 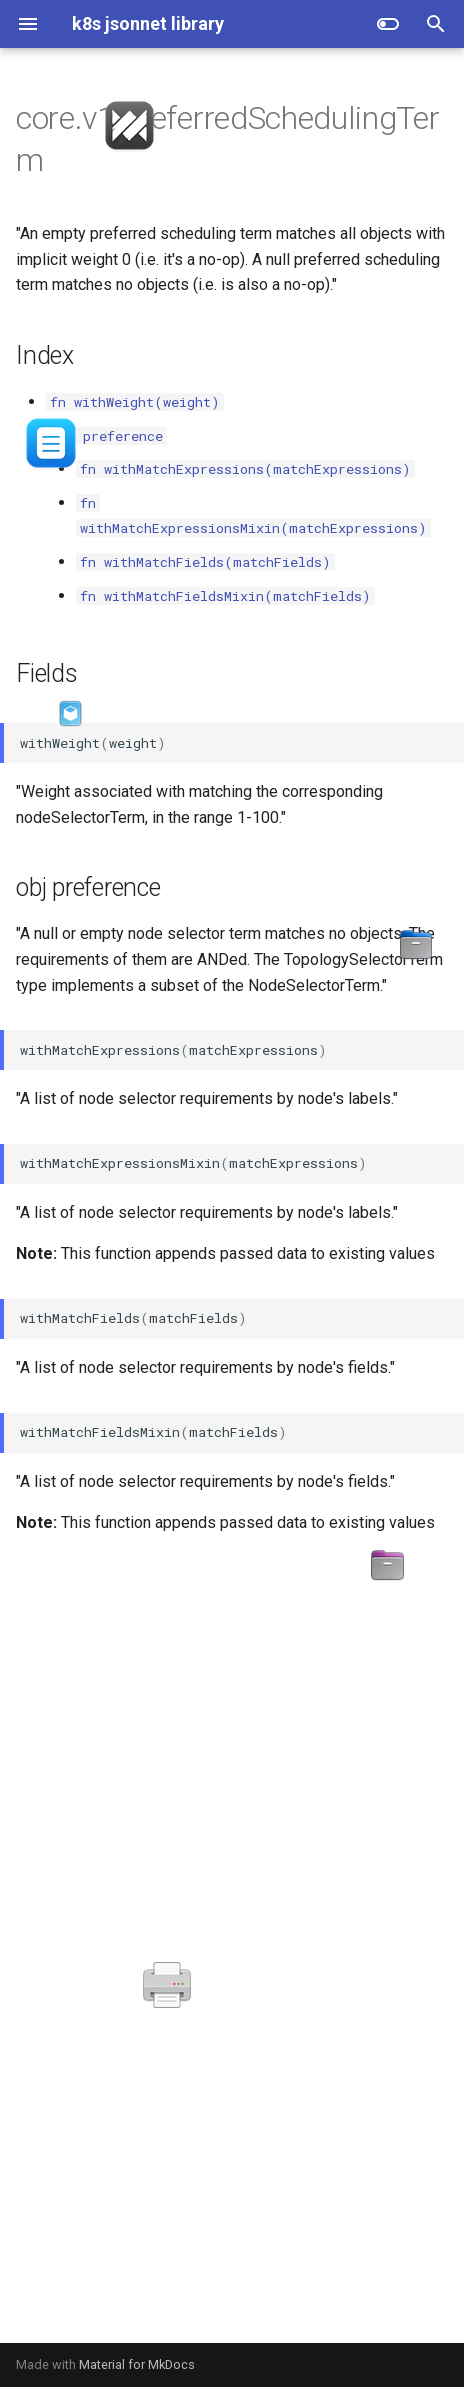 What do you see at coordinates (51, 443) in the screenshot?
I see `open notes or documents app` at bounding box center [51, 443].